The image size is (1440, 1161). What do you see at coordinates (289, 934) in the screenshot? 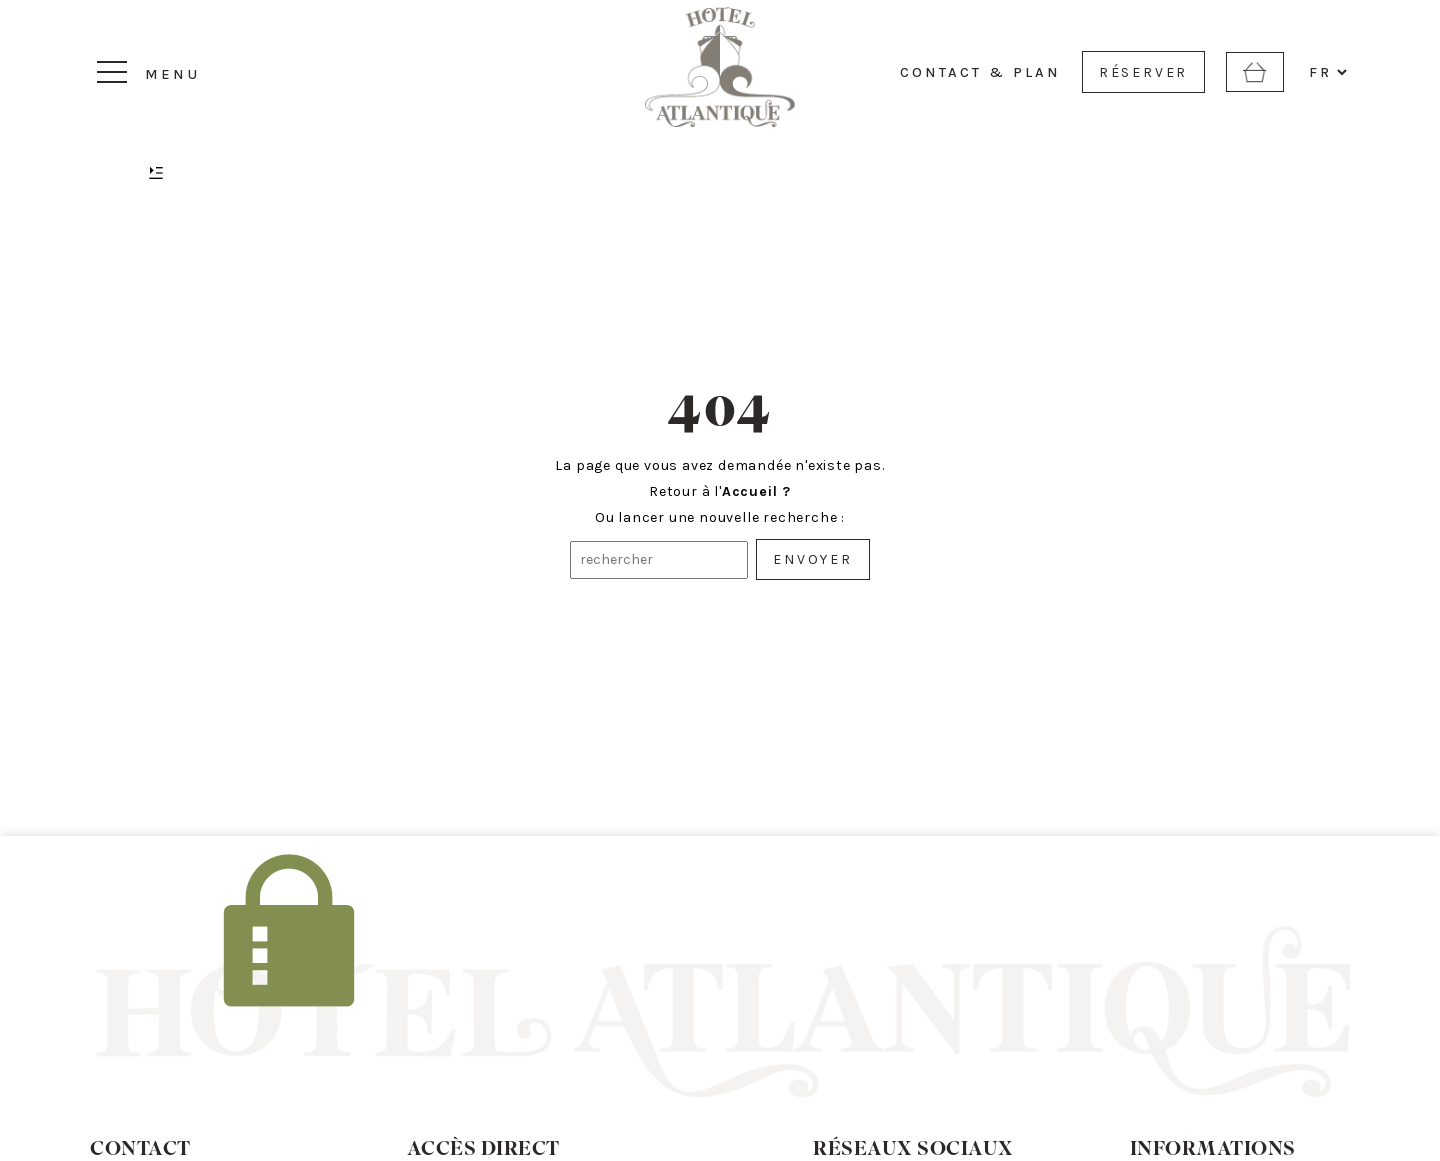
I see `access a private git repository` at bounding box center [289, 934].